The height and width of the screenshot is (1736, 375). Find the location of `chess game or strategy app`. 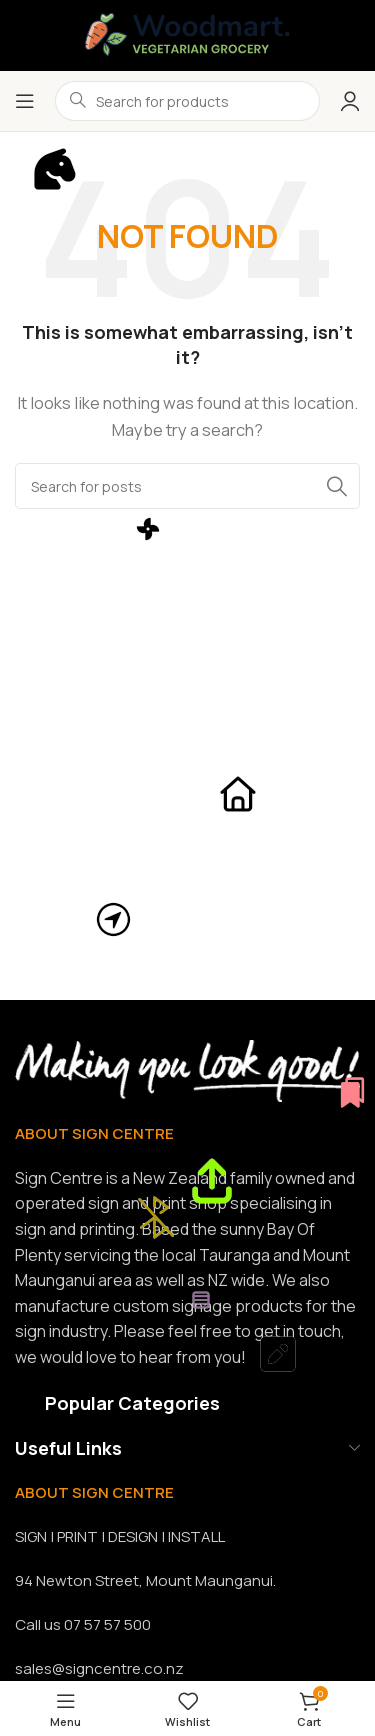

chess game or strategy app is located at coordinates (55, 168).